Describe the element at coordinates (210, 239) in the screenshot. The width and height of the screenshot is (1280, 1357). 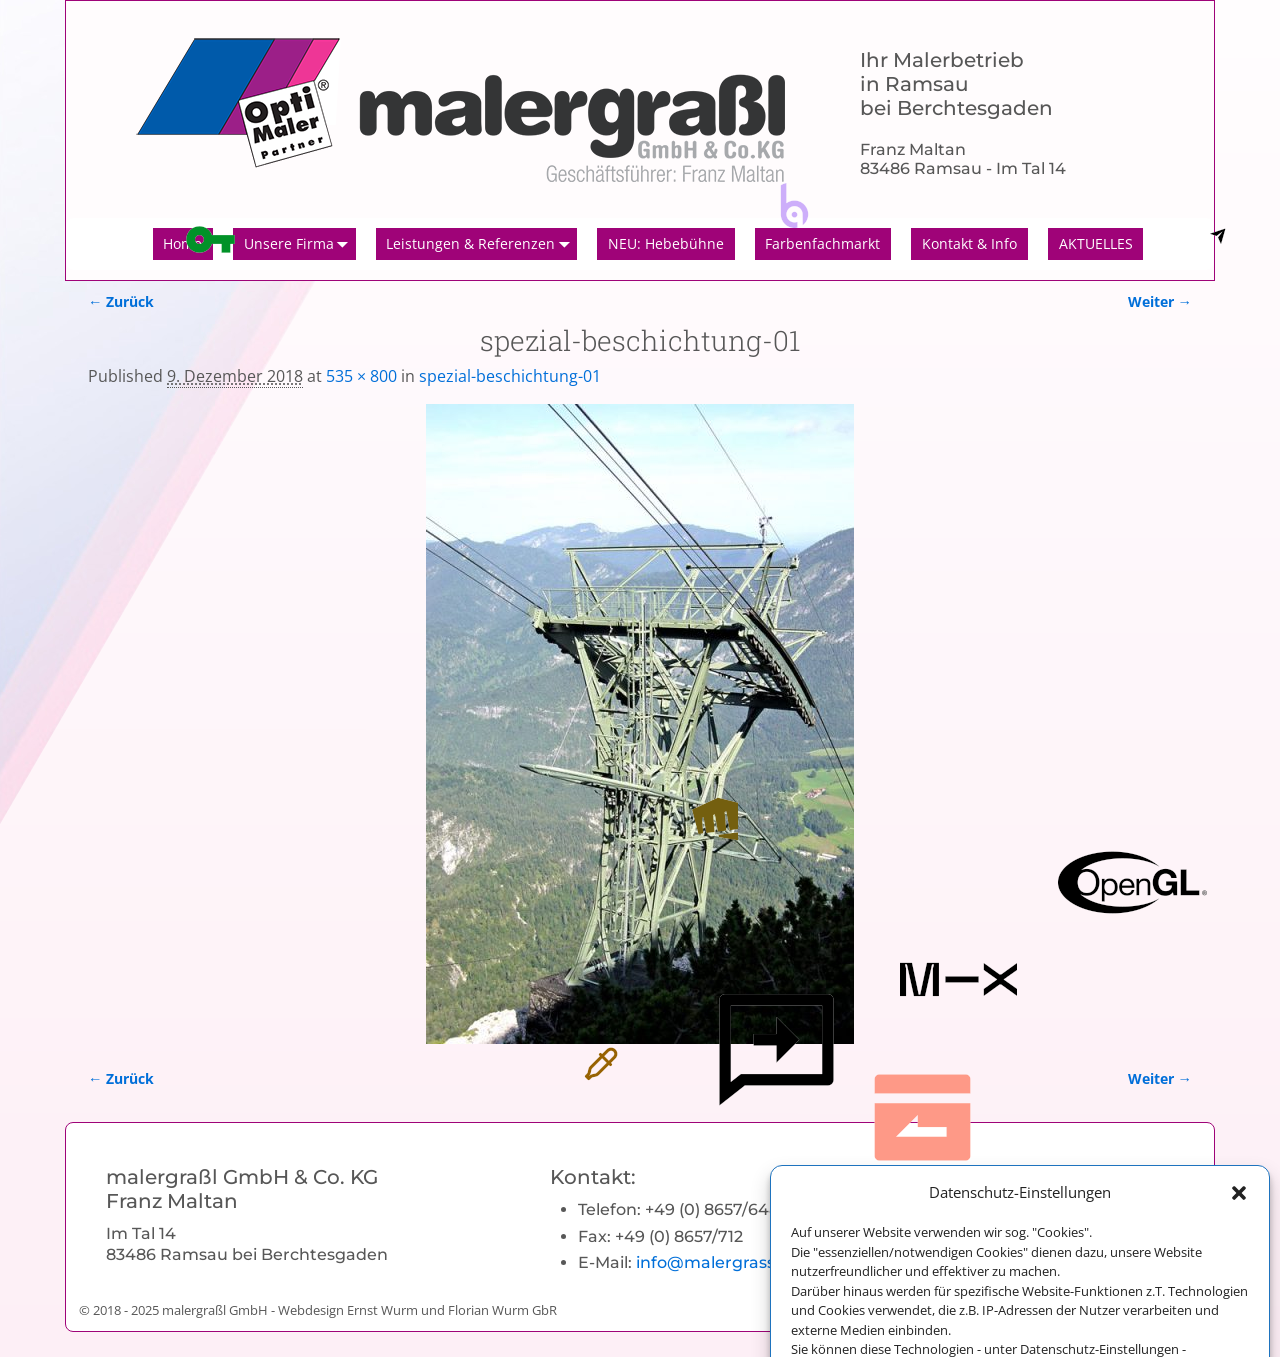
I see `access security or authentication settings` at that location.